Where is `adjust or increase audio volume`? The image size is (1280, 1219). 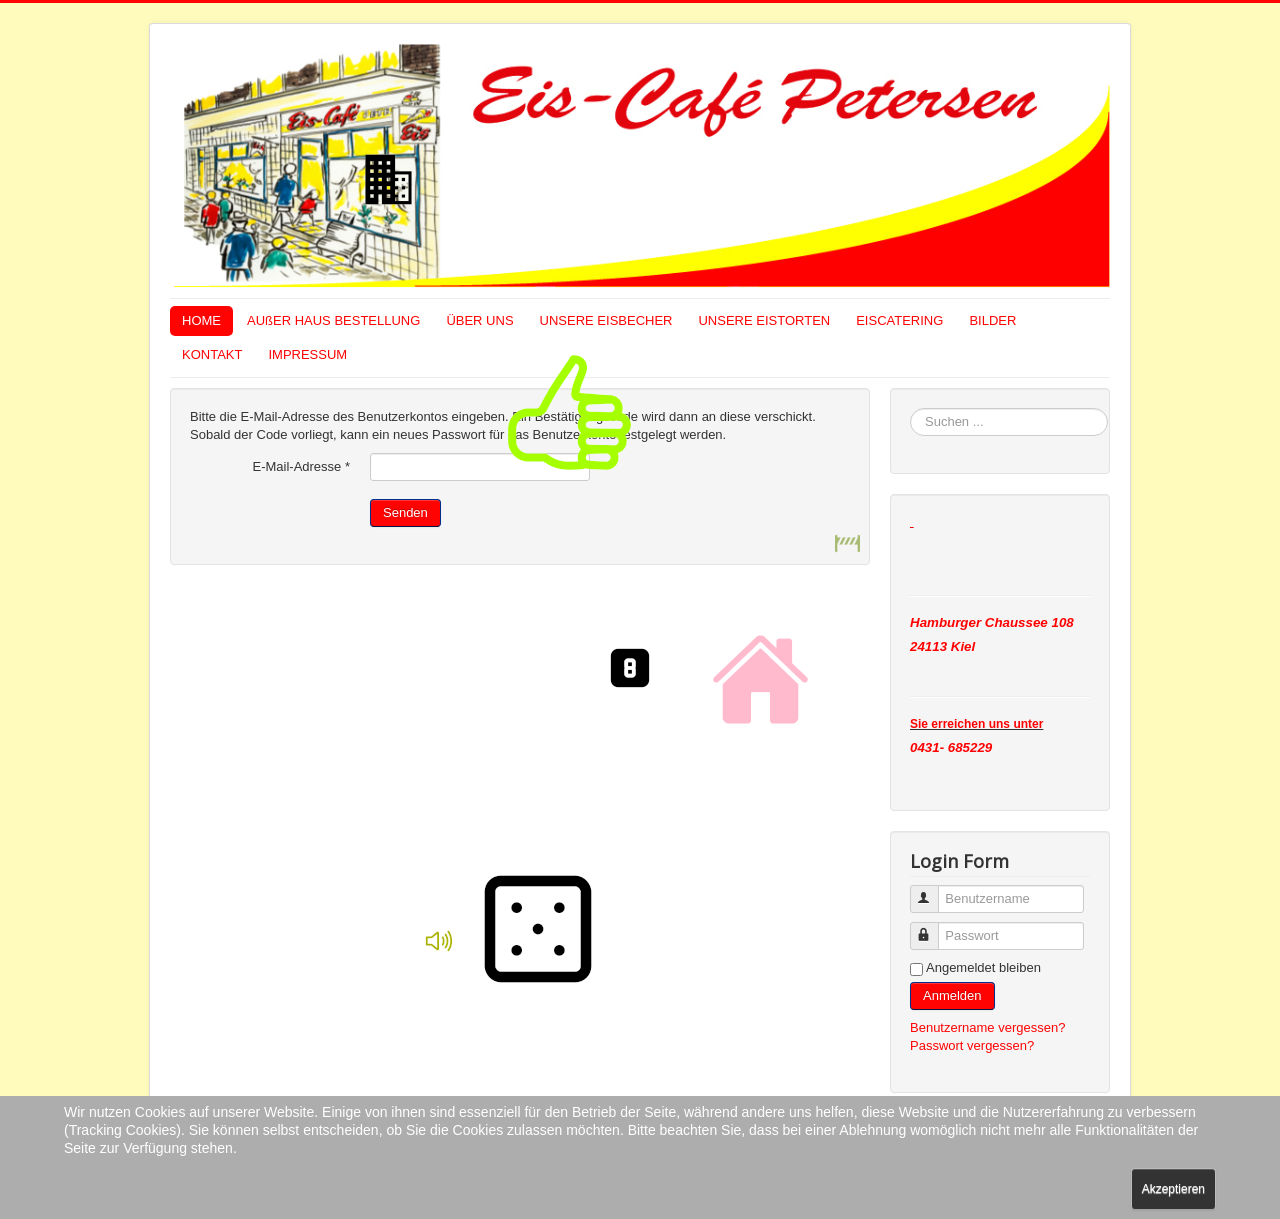 adjust or increase audio volume is located at coordinates (439, 941).